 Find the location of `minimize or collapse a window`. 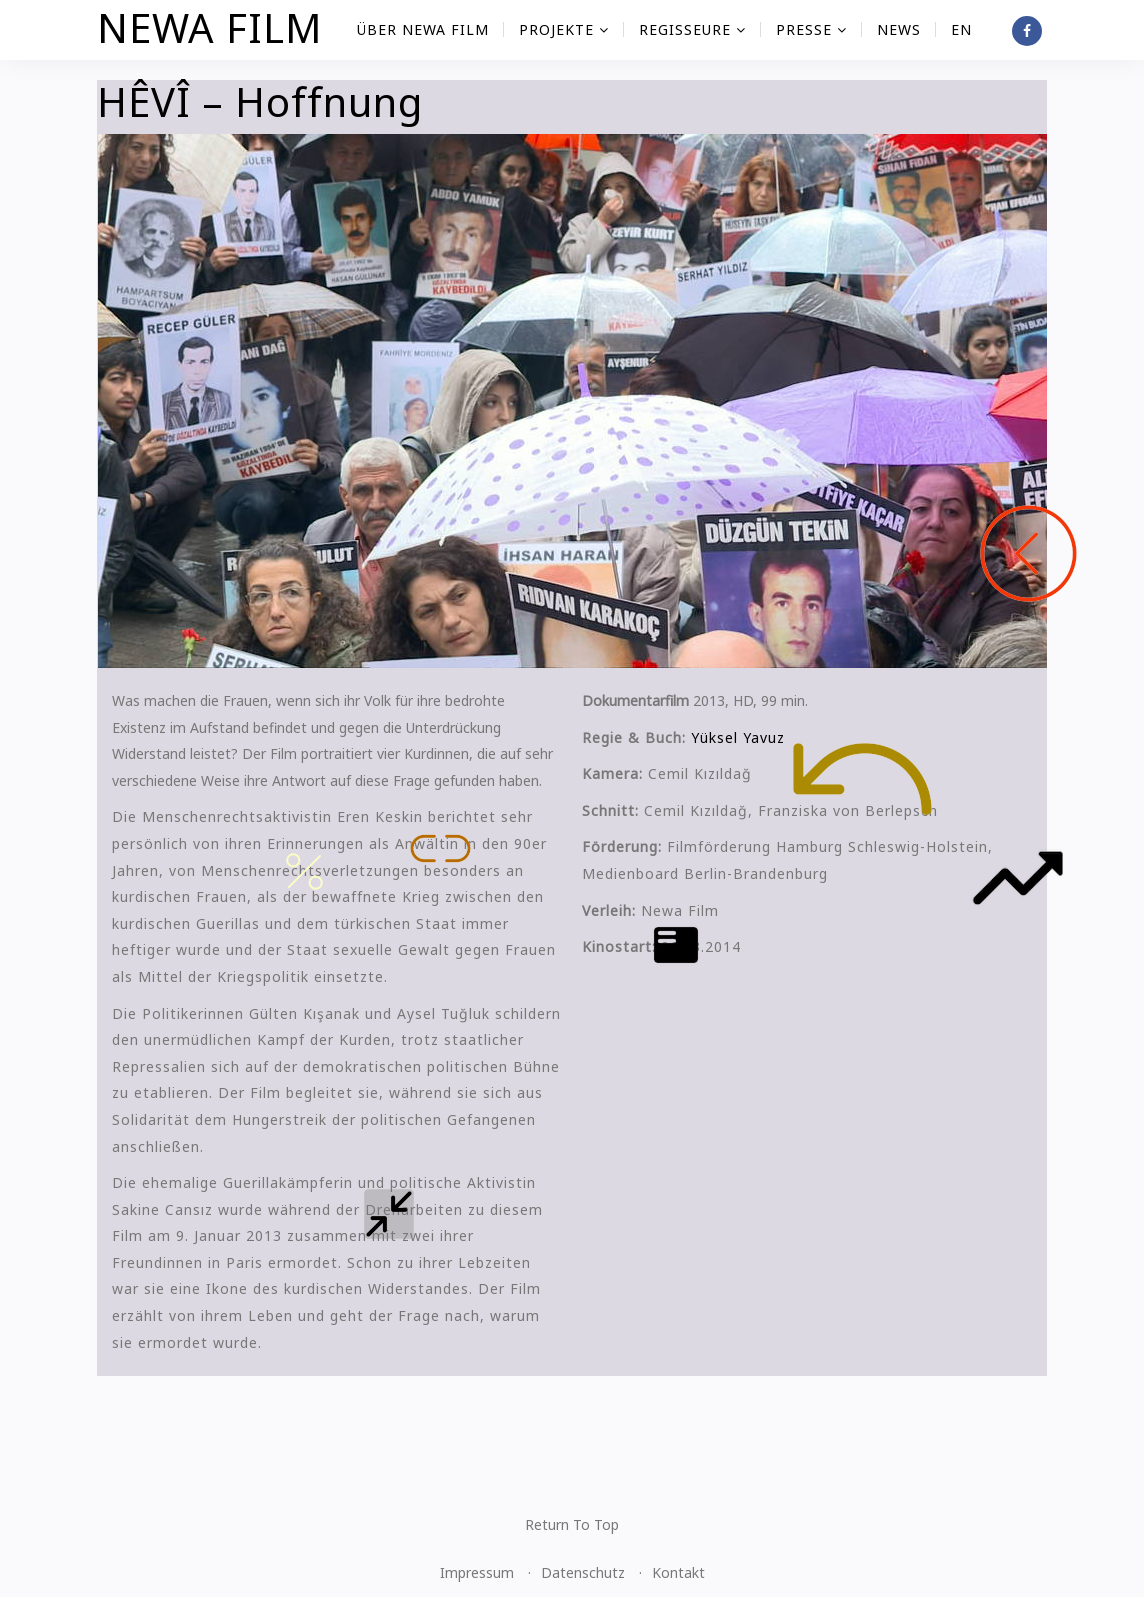

minimize or collapse a window is located at coordinates (389, 1214).